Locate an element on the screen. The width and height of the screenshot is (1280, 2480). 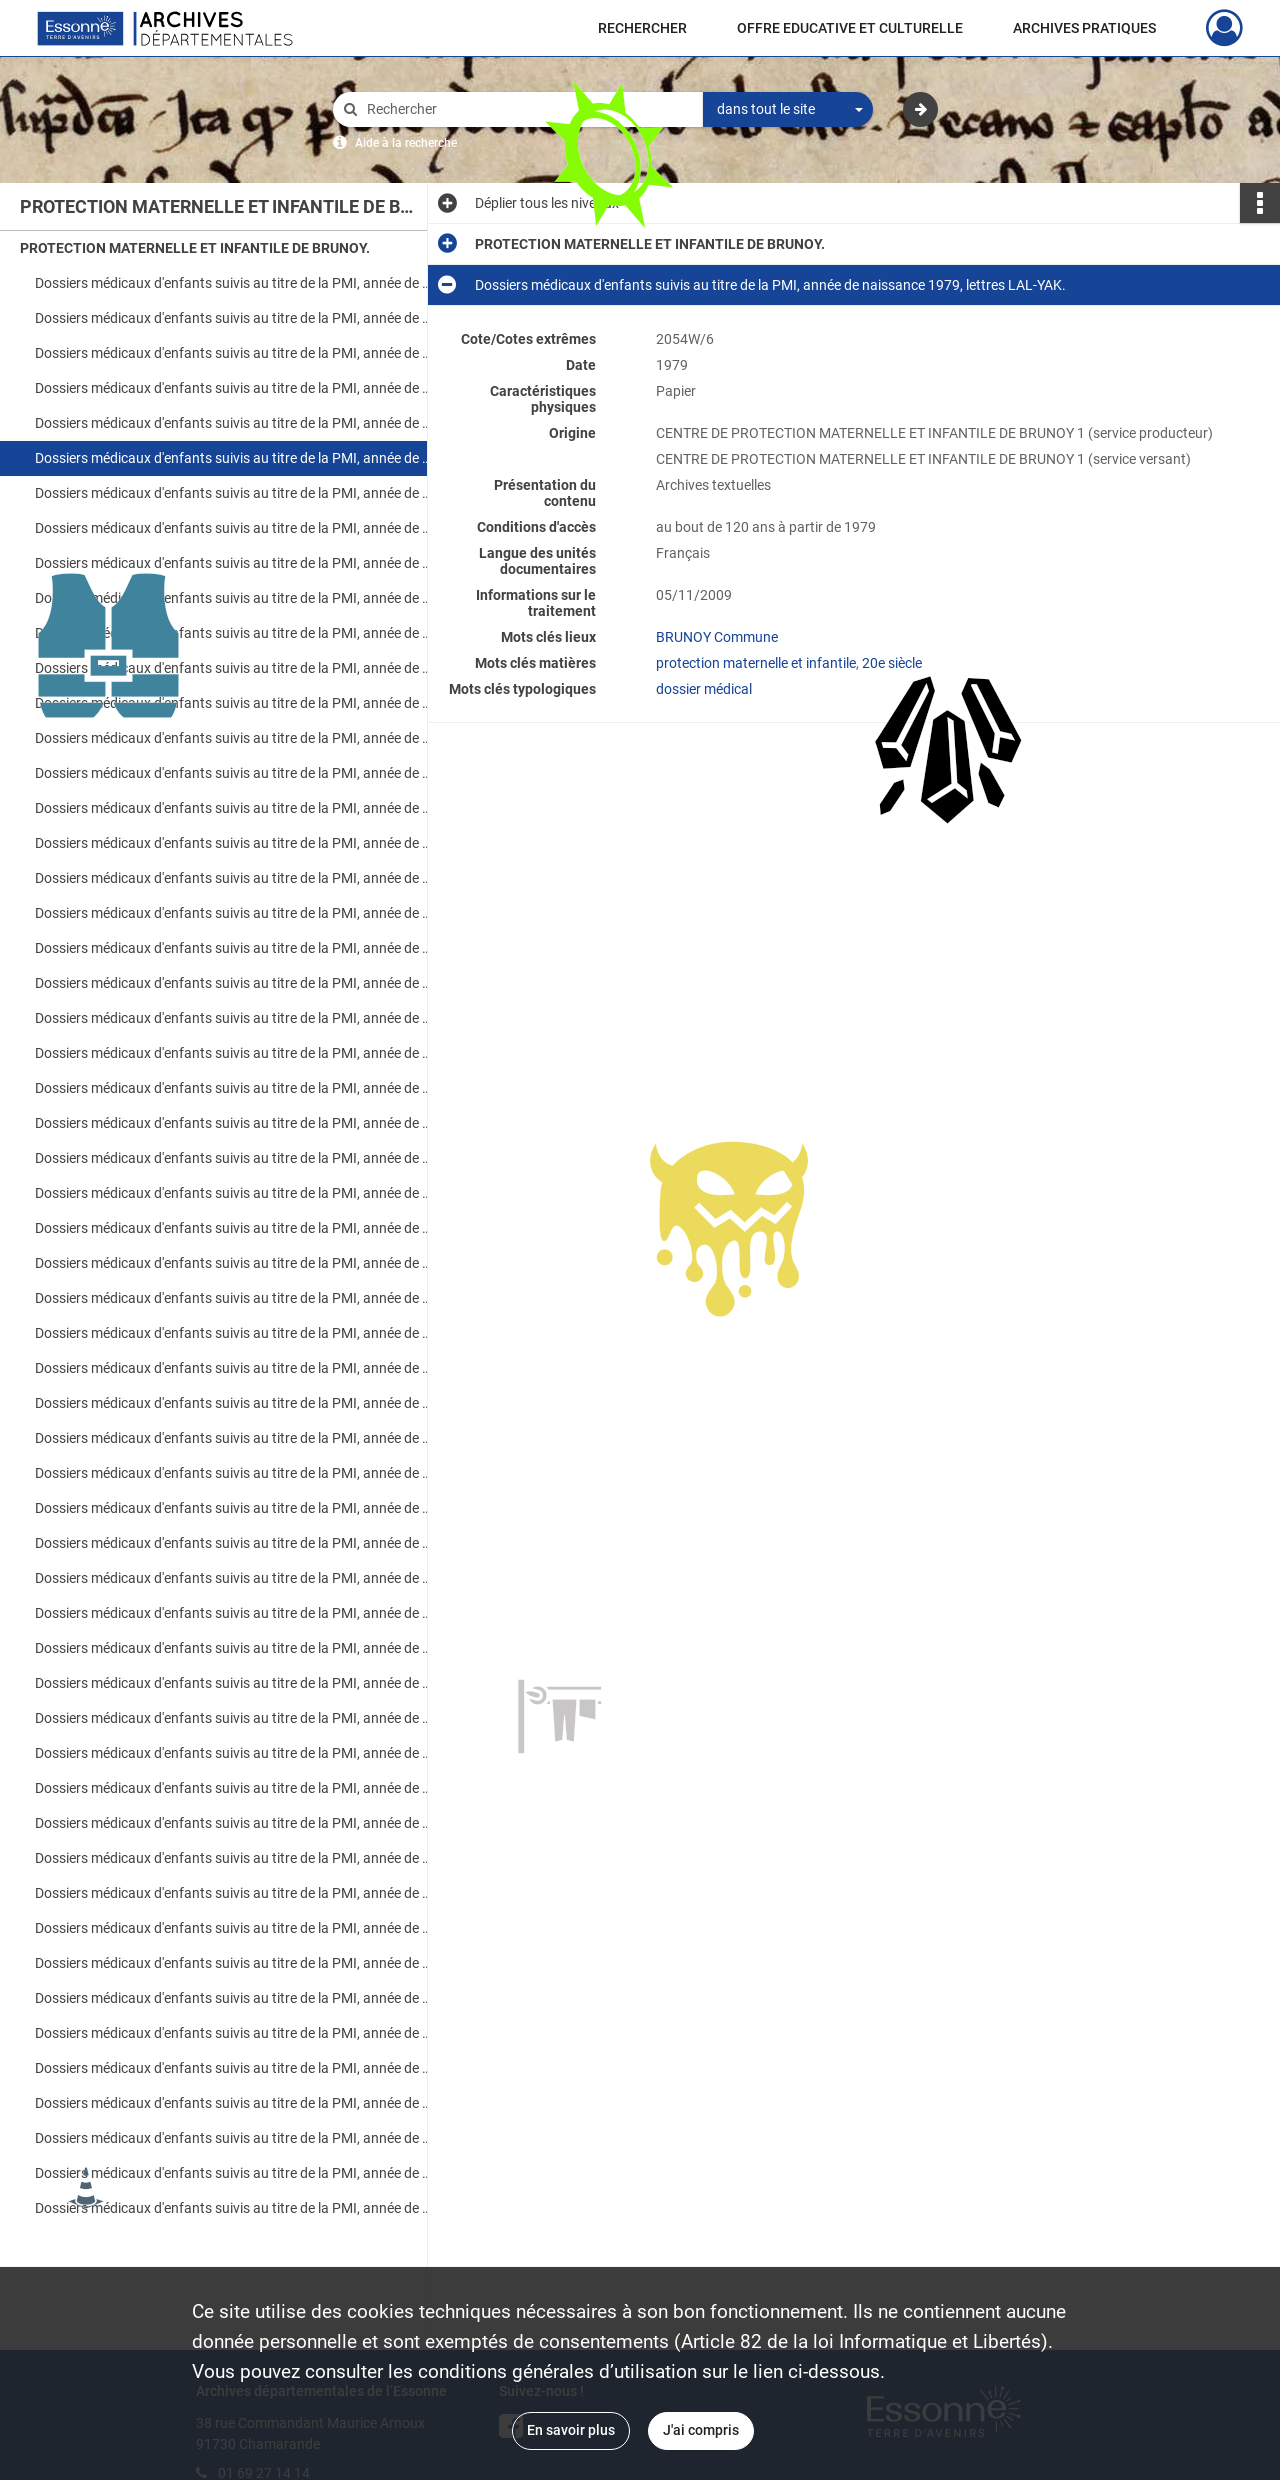
access safety equipment or gear settings is located at coordinates (108, 645).